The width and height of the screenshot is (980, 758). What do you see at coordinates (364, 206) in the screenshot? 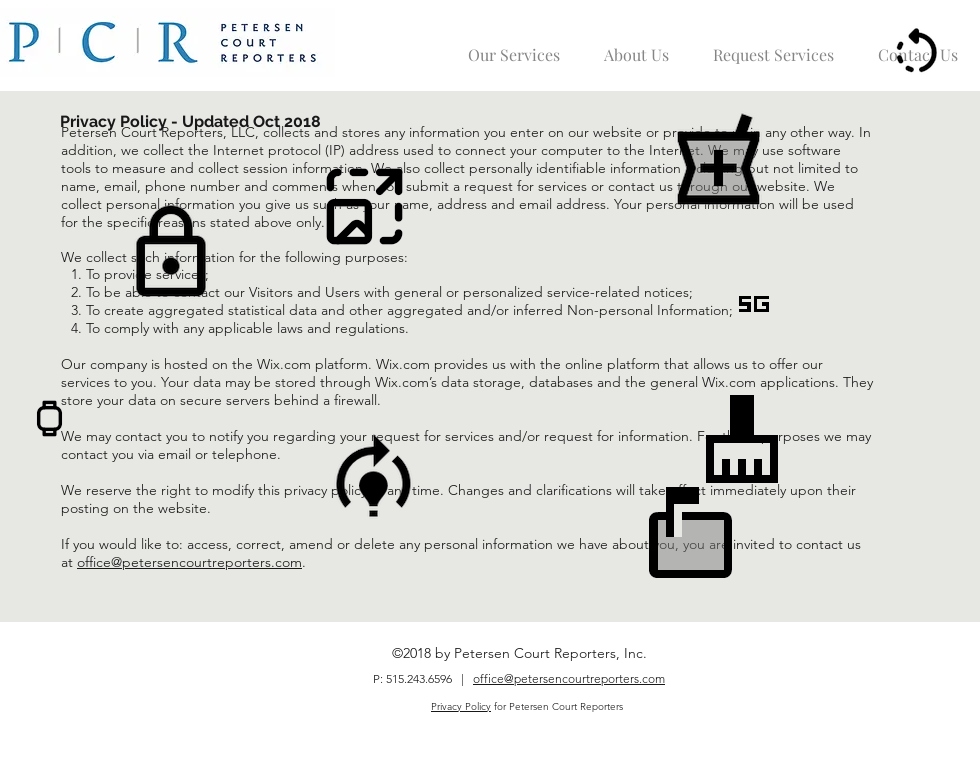
I see `upscale or enhance image resolution` at bounding box center [364, 206].